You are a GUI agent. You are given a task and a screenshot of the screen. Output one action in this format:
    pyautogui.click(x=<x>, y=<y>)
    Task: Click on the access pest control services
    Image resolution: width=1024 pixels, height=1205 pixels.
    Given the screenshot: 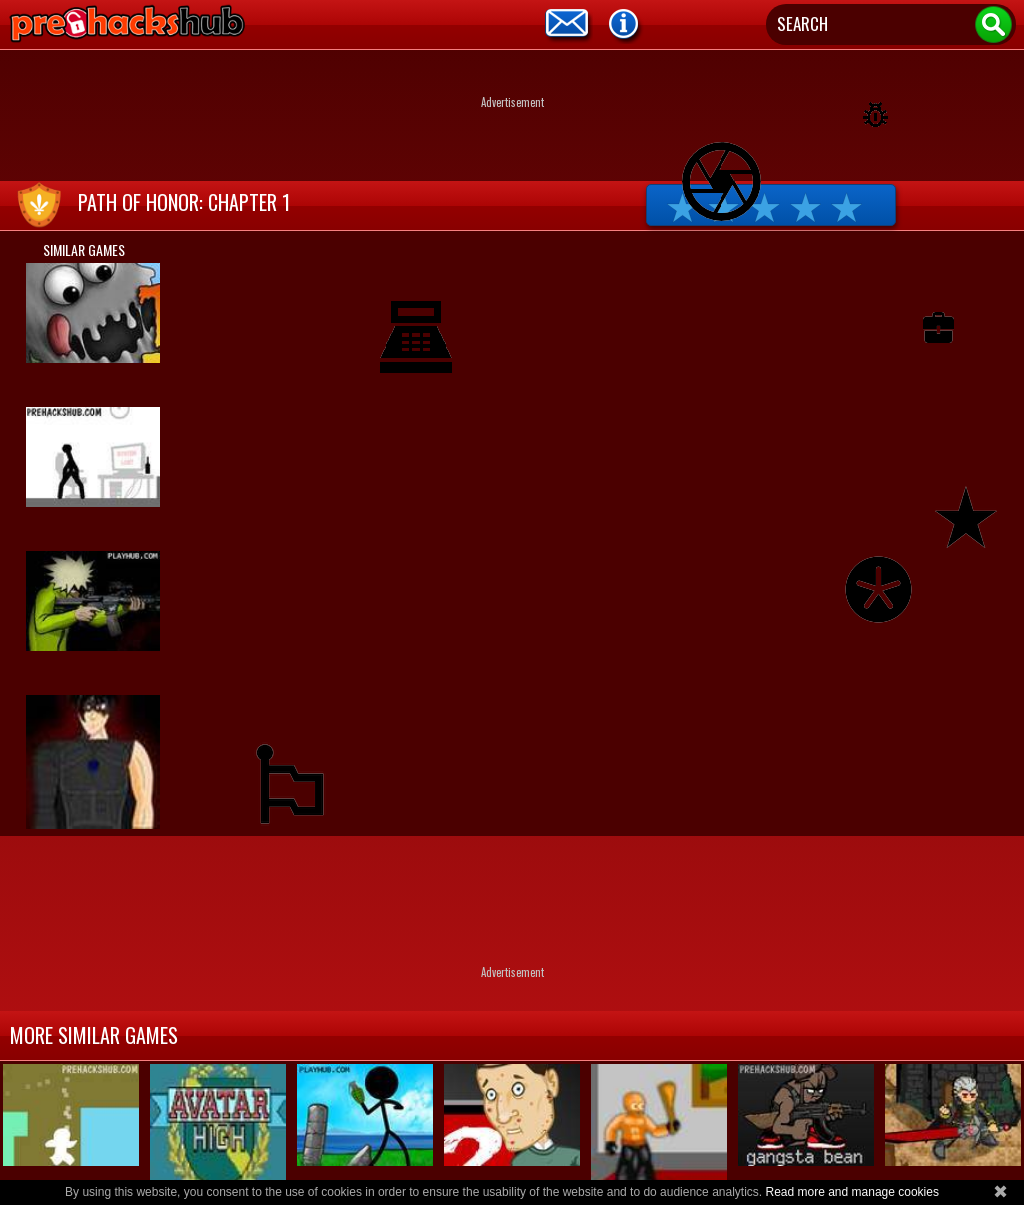 What is the action you would take?
    pyautogui.click(x=875, y=114)
    